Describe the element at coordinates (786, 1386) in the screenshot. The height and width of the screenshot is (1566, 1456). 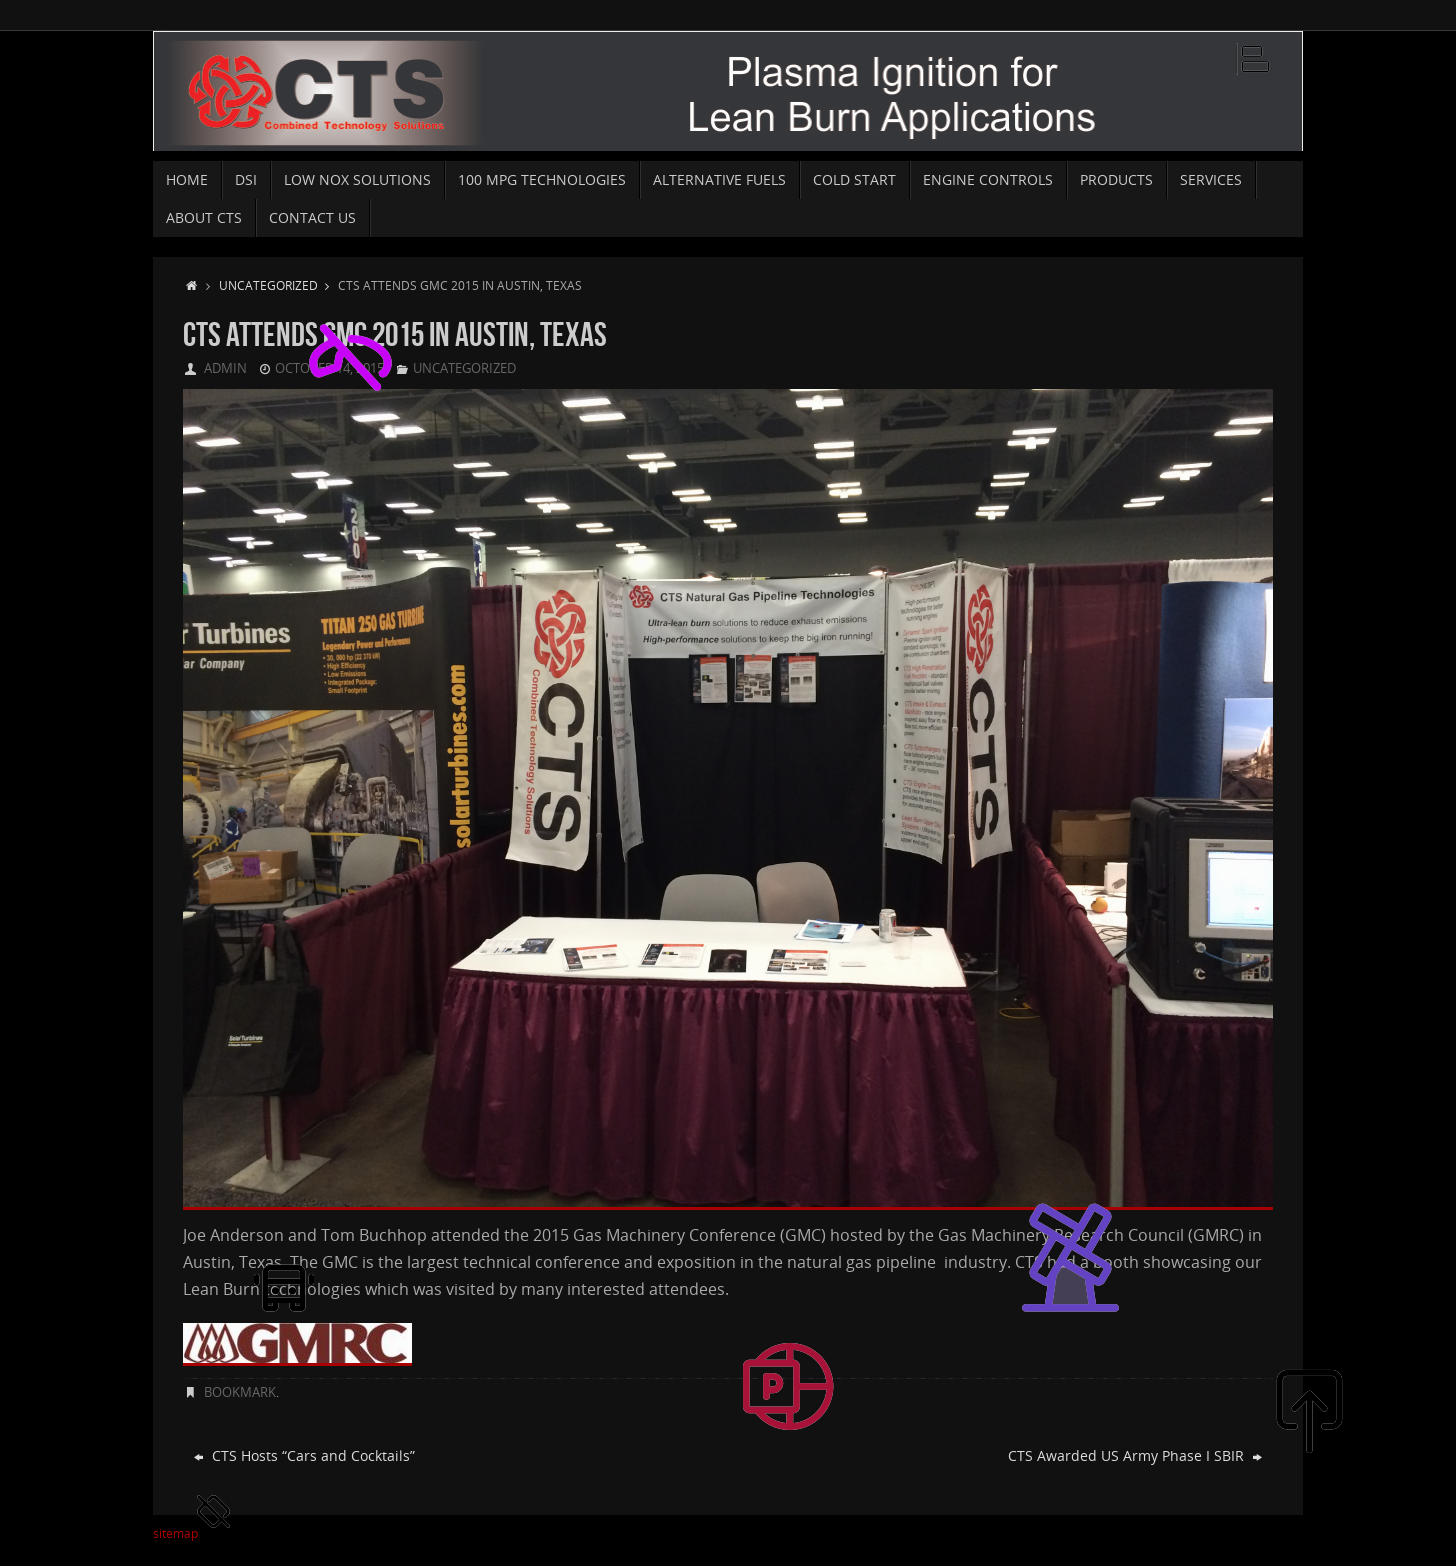
I see `open microsoft powerpoint` at that location.